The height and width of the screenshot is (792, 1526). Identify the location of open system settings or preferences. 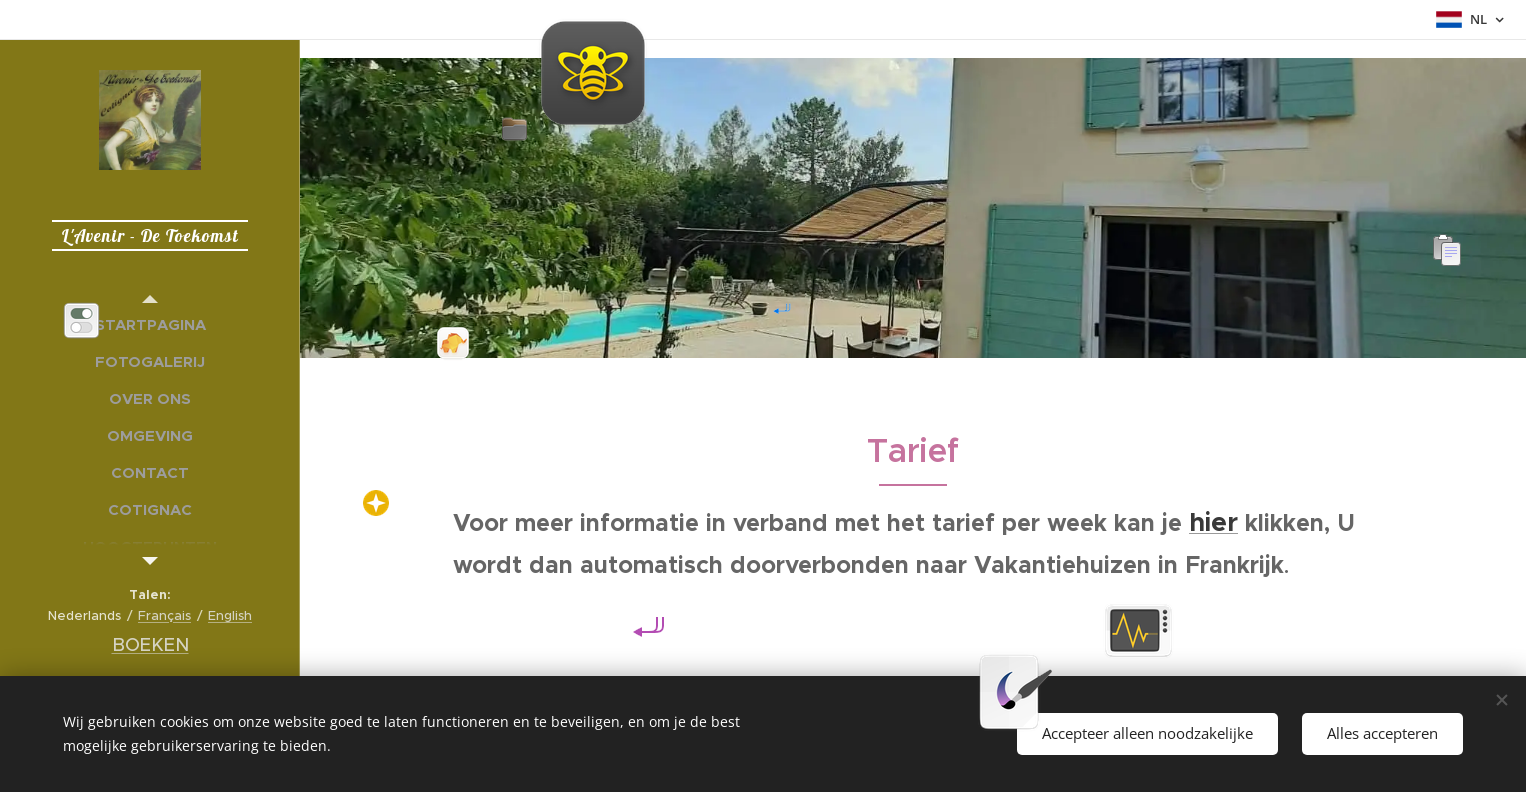
(81, 320).